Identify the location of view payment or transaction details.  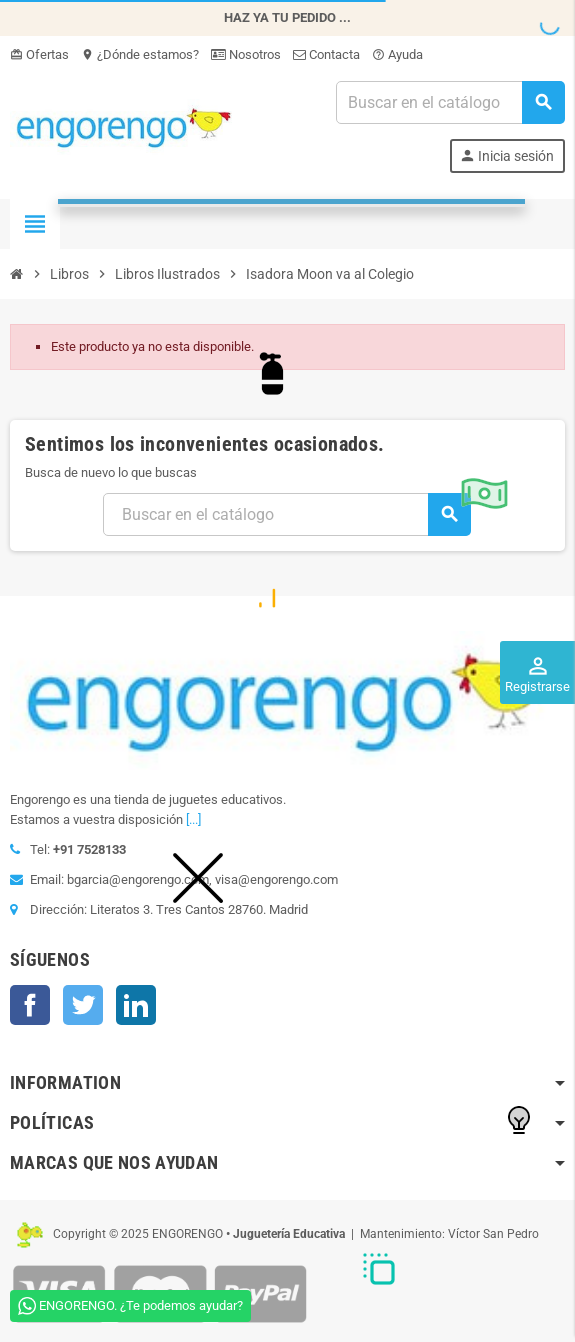
(484, 493).